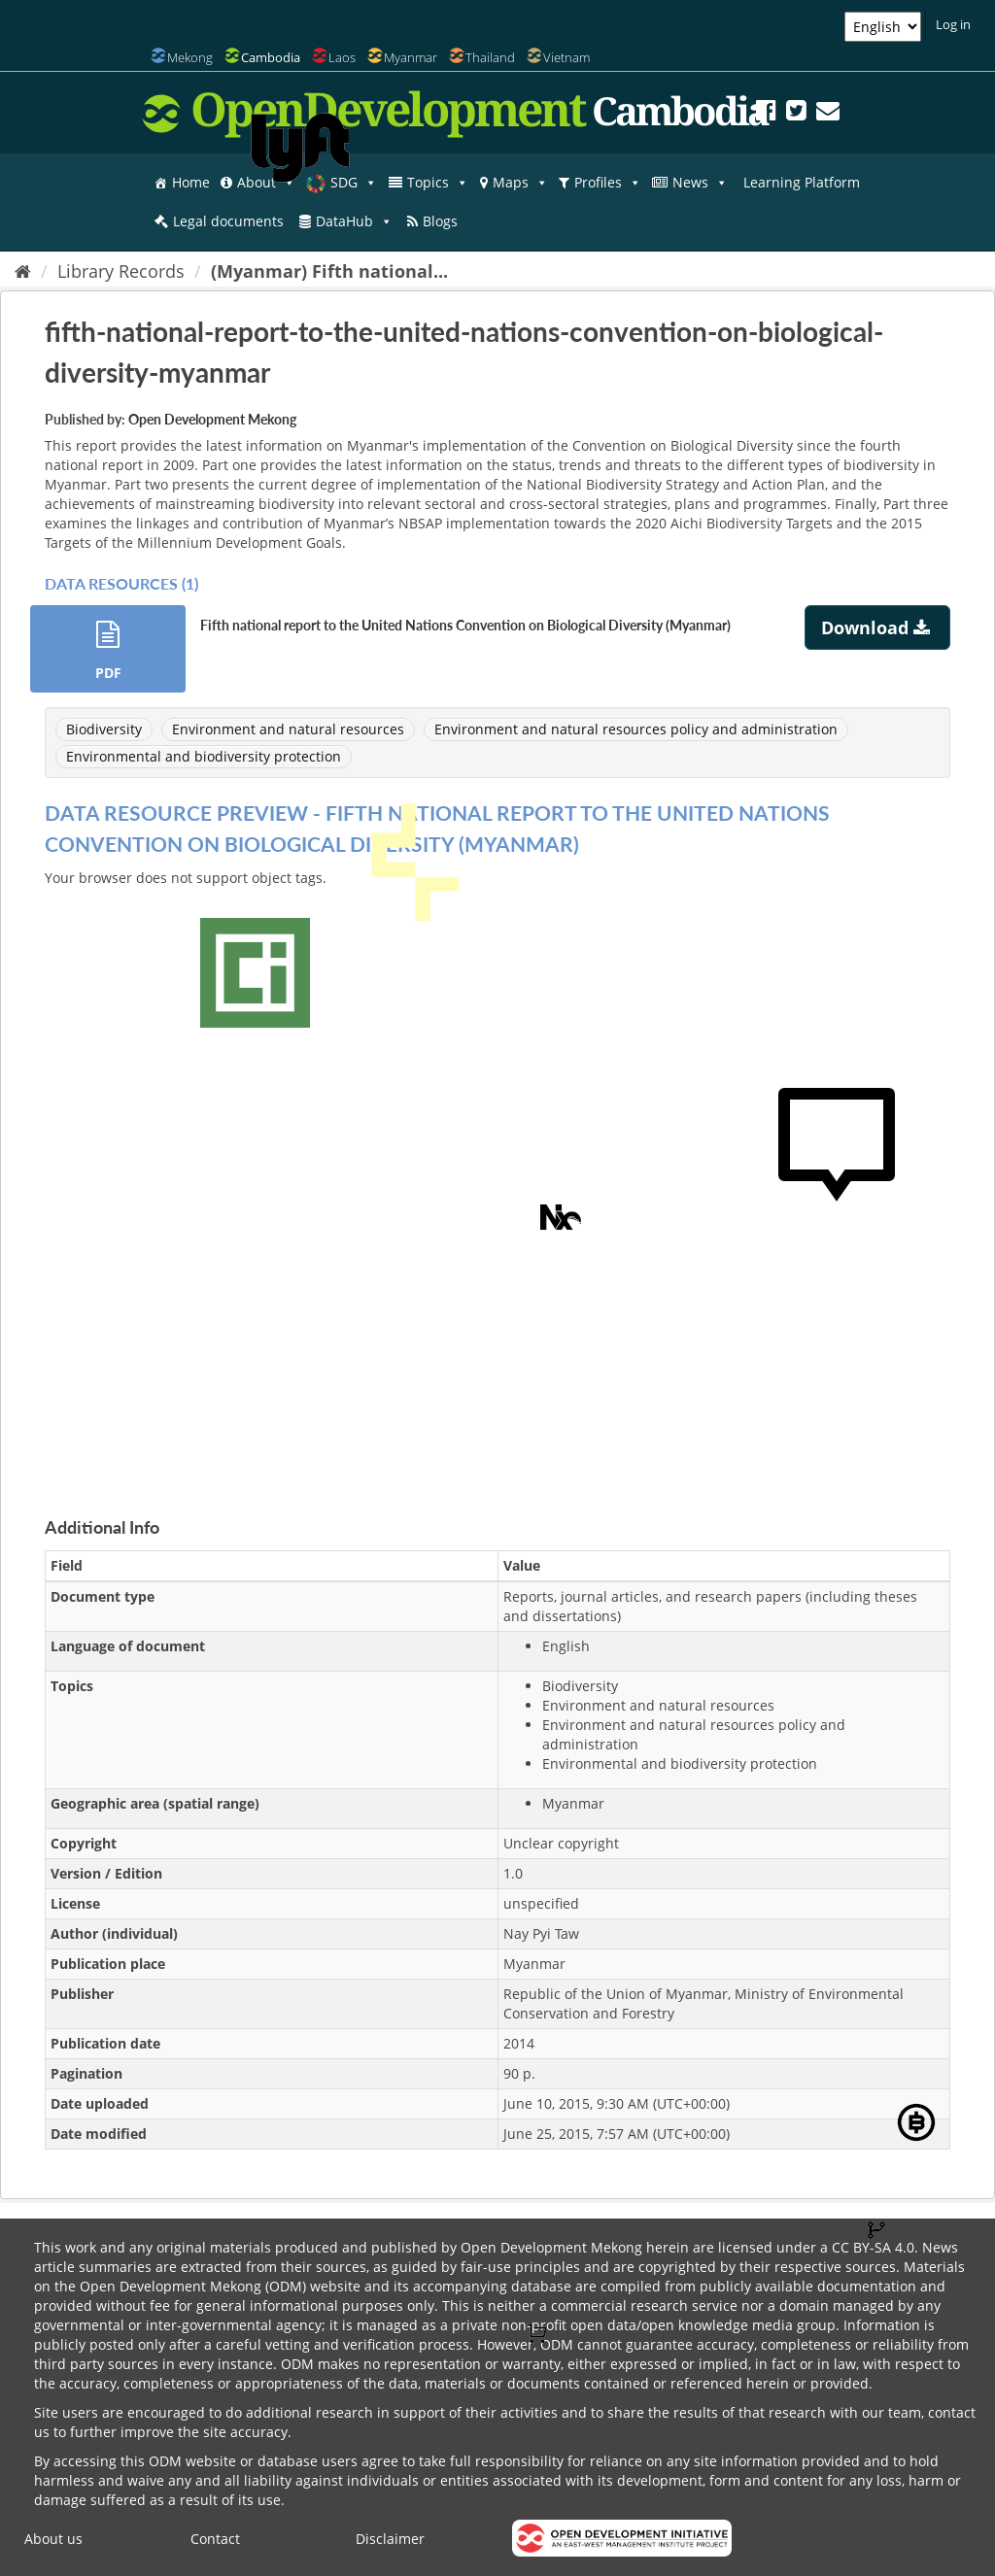 This screenshot has height=2576, width=995. I want to click on open chat or messaging, so click(837, 1140).